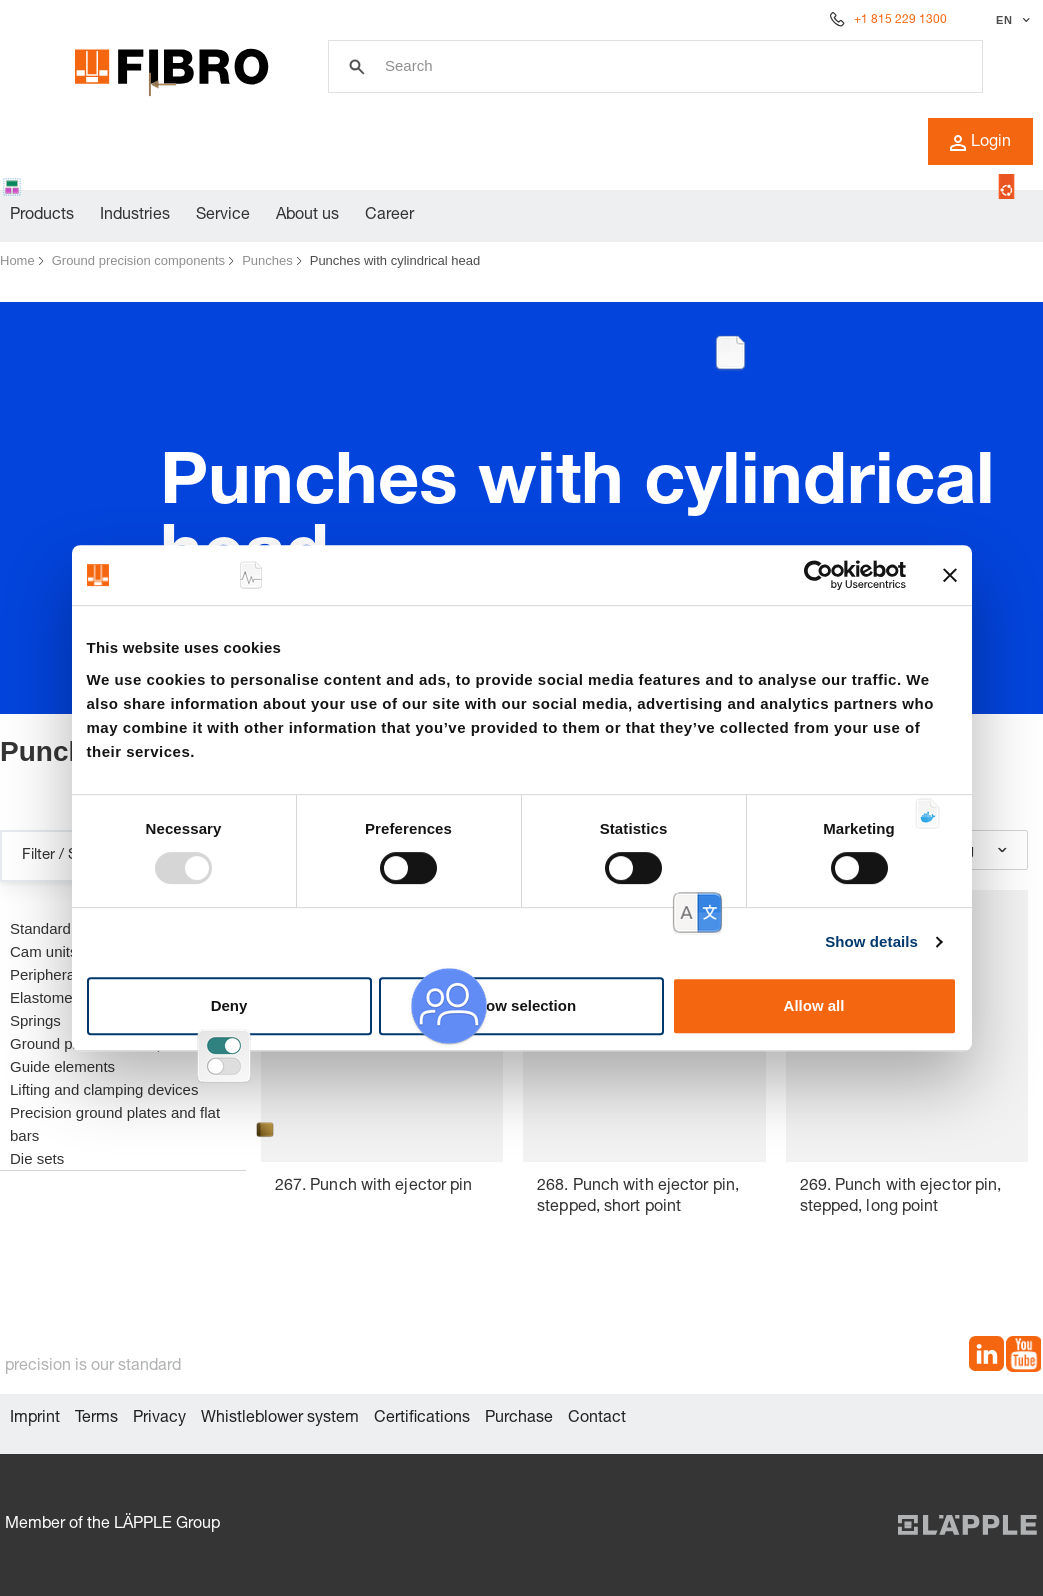  What do you see at coordinates (927, 813) in the screenshot?
I see `a dockerfile or docker configuration file` at bounding box center [927, 813].